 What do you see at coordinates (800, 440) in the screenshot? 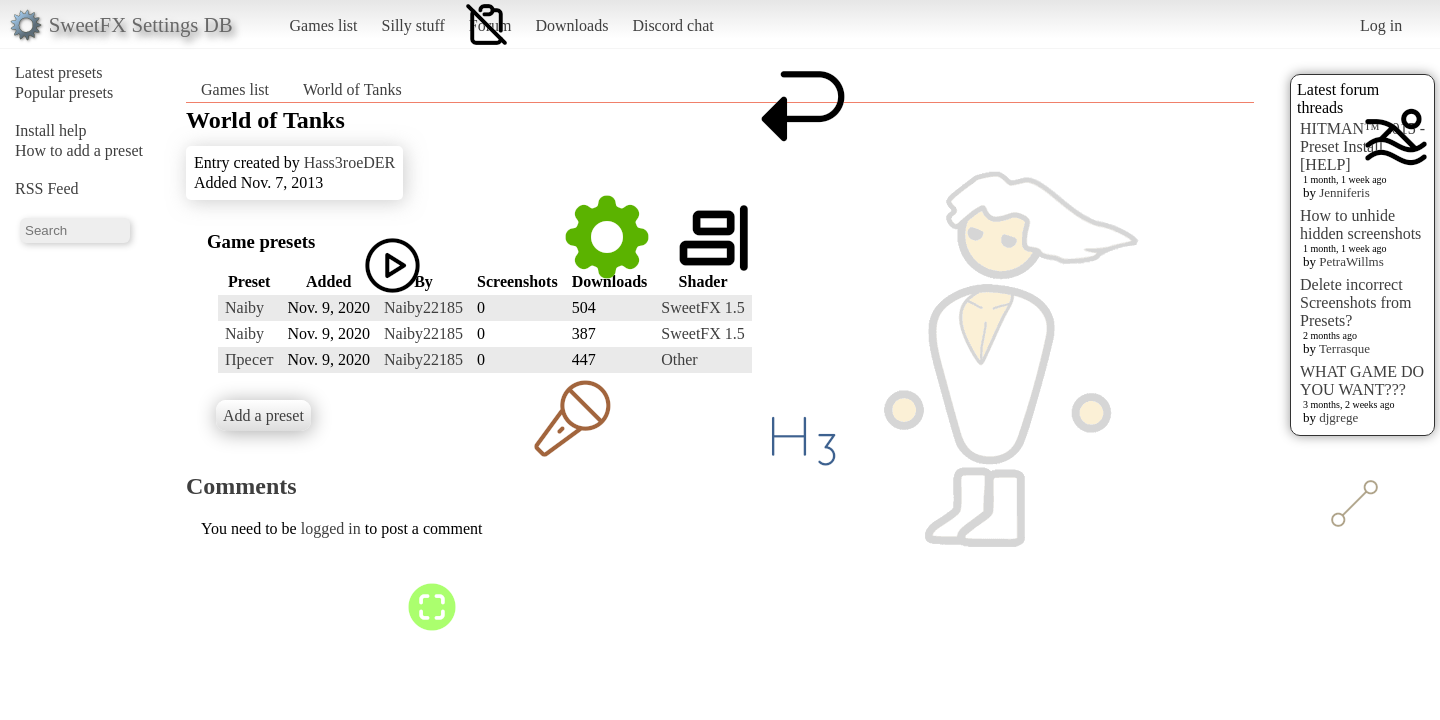
I see `format text as heading level 3` at bounding box center [800, 440].